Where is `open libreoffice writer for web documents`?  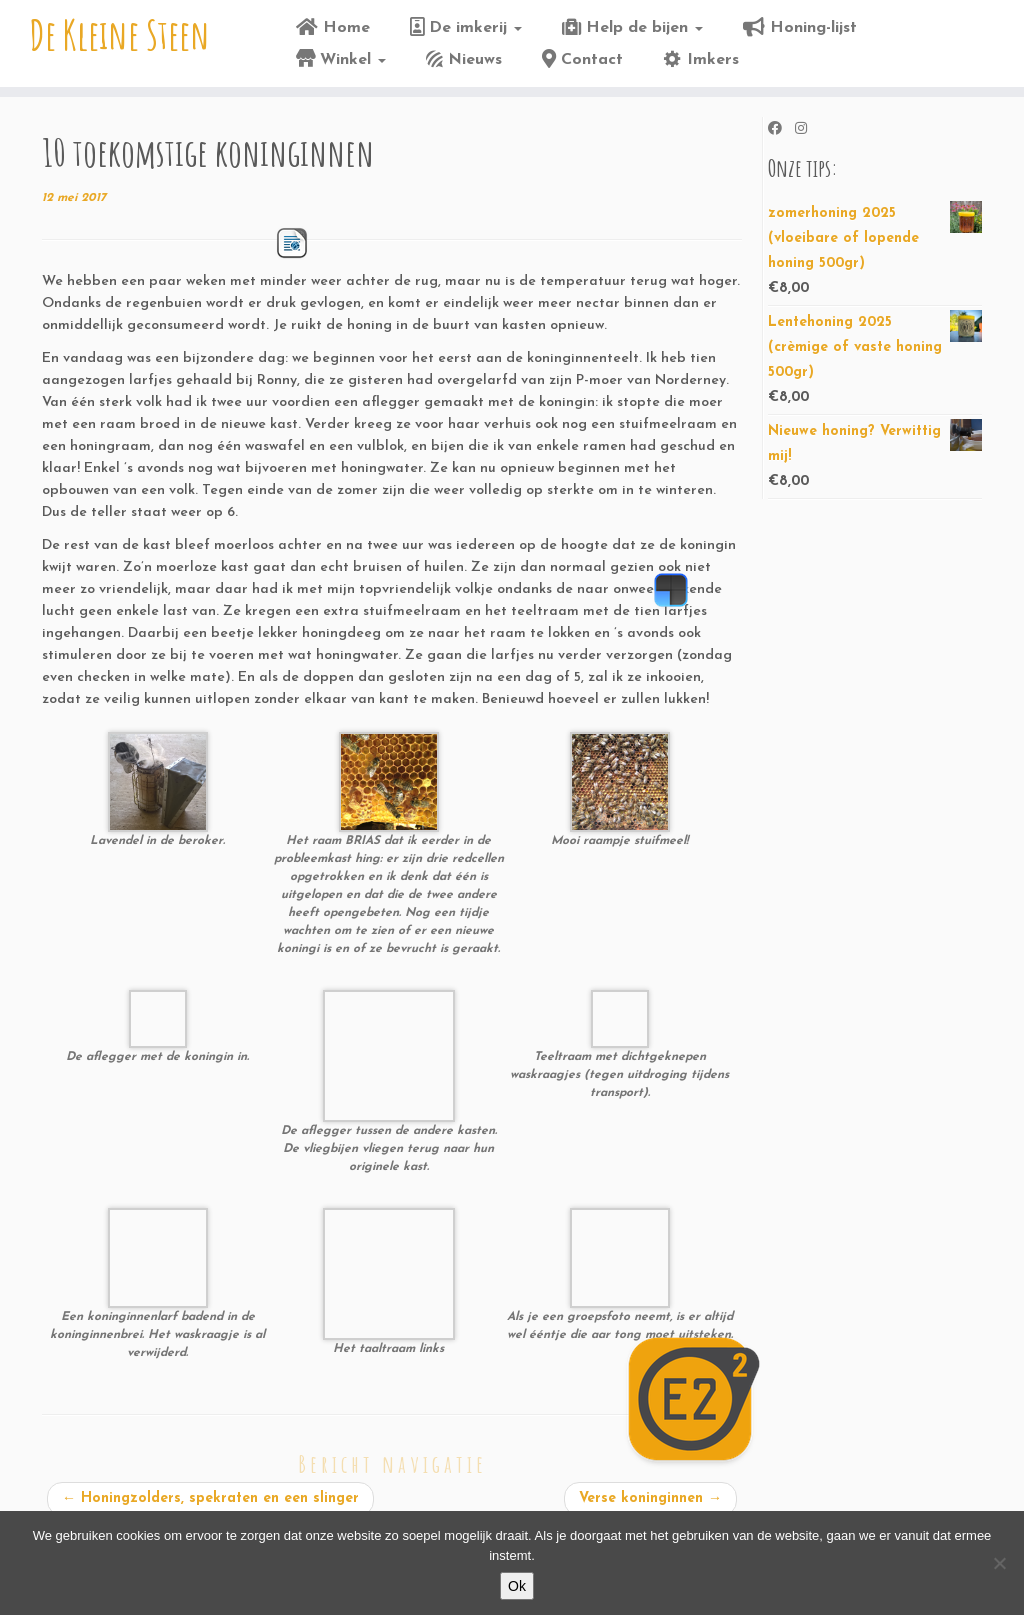 open libreoffice writer for web documents is located at coordinates (292, 243).